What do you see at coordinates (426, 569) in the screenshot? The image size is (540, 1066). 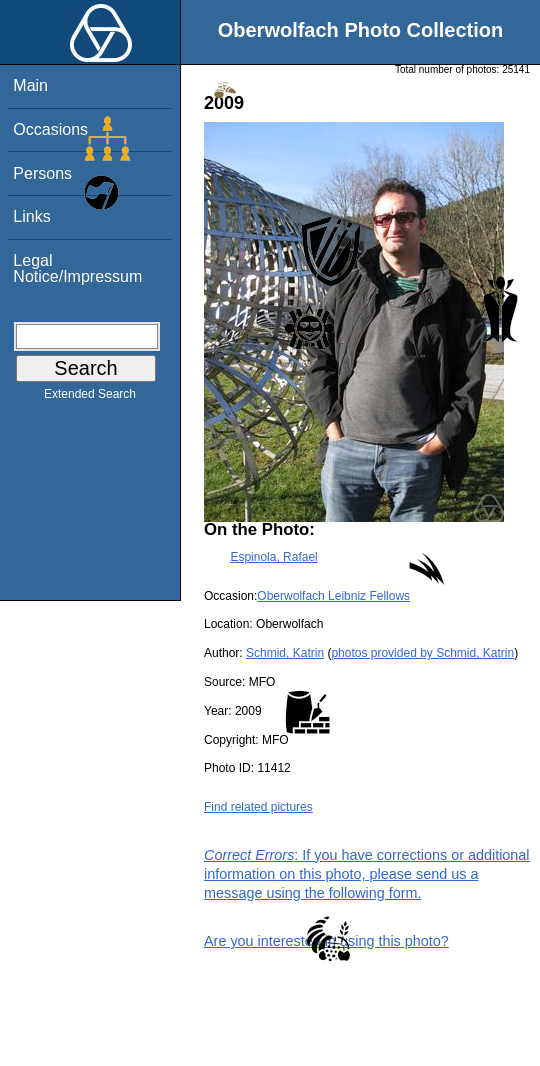 I see `indicates wind or air movement effect` at bounding box center [426, 569].